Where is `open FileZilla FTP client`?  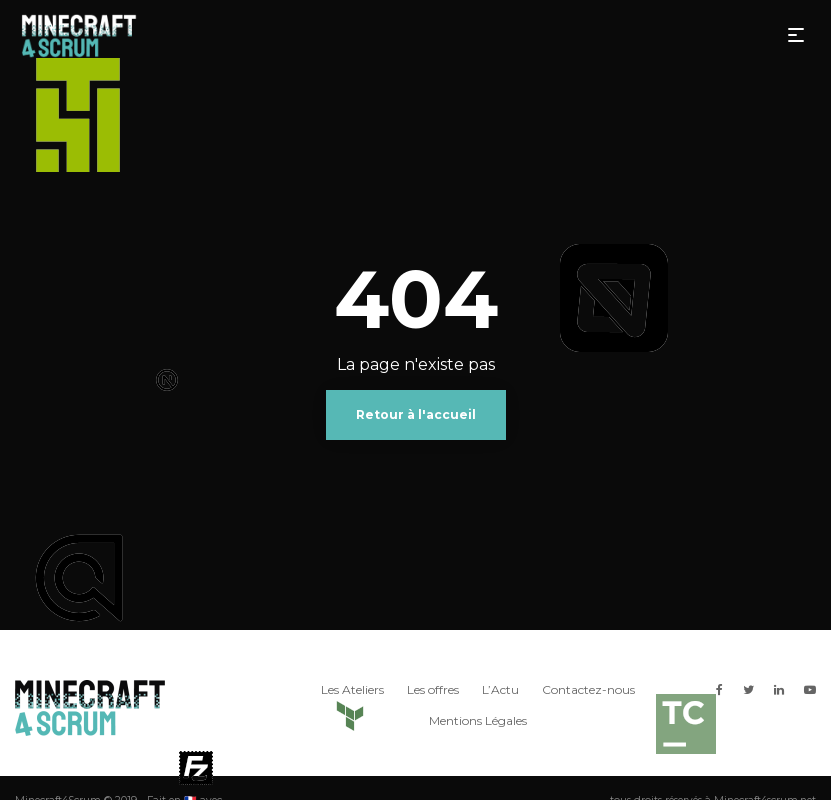
open FileZilla FTP client is located at coordinates (196, 768).